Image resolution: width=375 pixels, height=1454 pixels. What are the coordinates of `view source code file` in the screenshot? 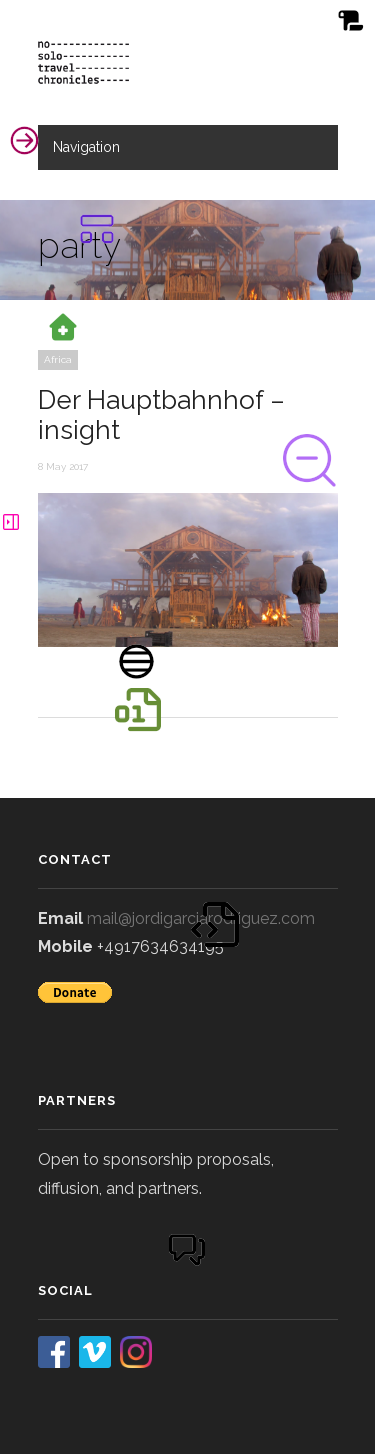 It's located at (215, 926).